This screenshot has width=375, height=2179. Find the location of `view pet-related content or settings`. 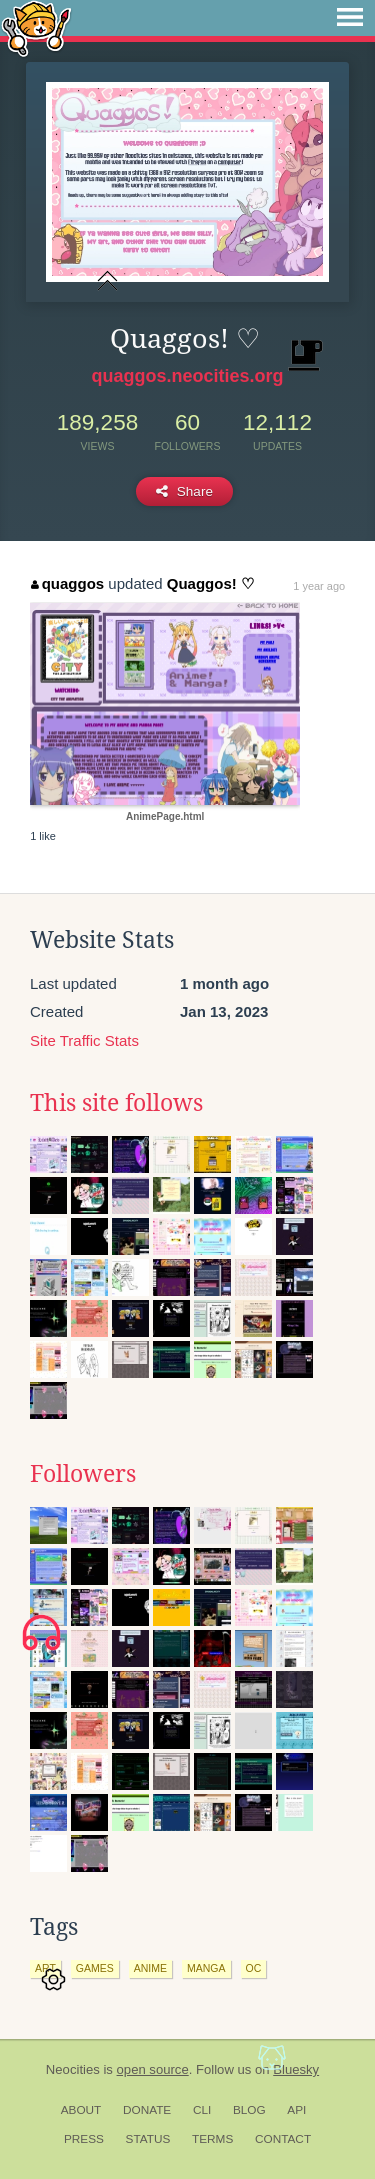

view pet-related content or settings is located at coordinates (272, 2058).